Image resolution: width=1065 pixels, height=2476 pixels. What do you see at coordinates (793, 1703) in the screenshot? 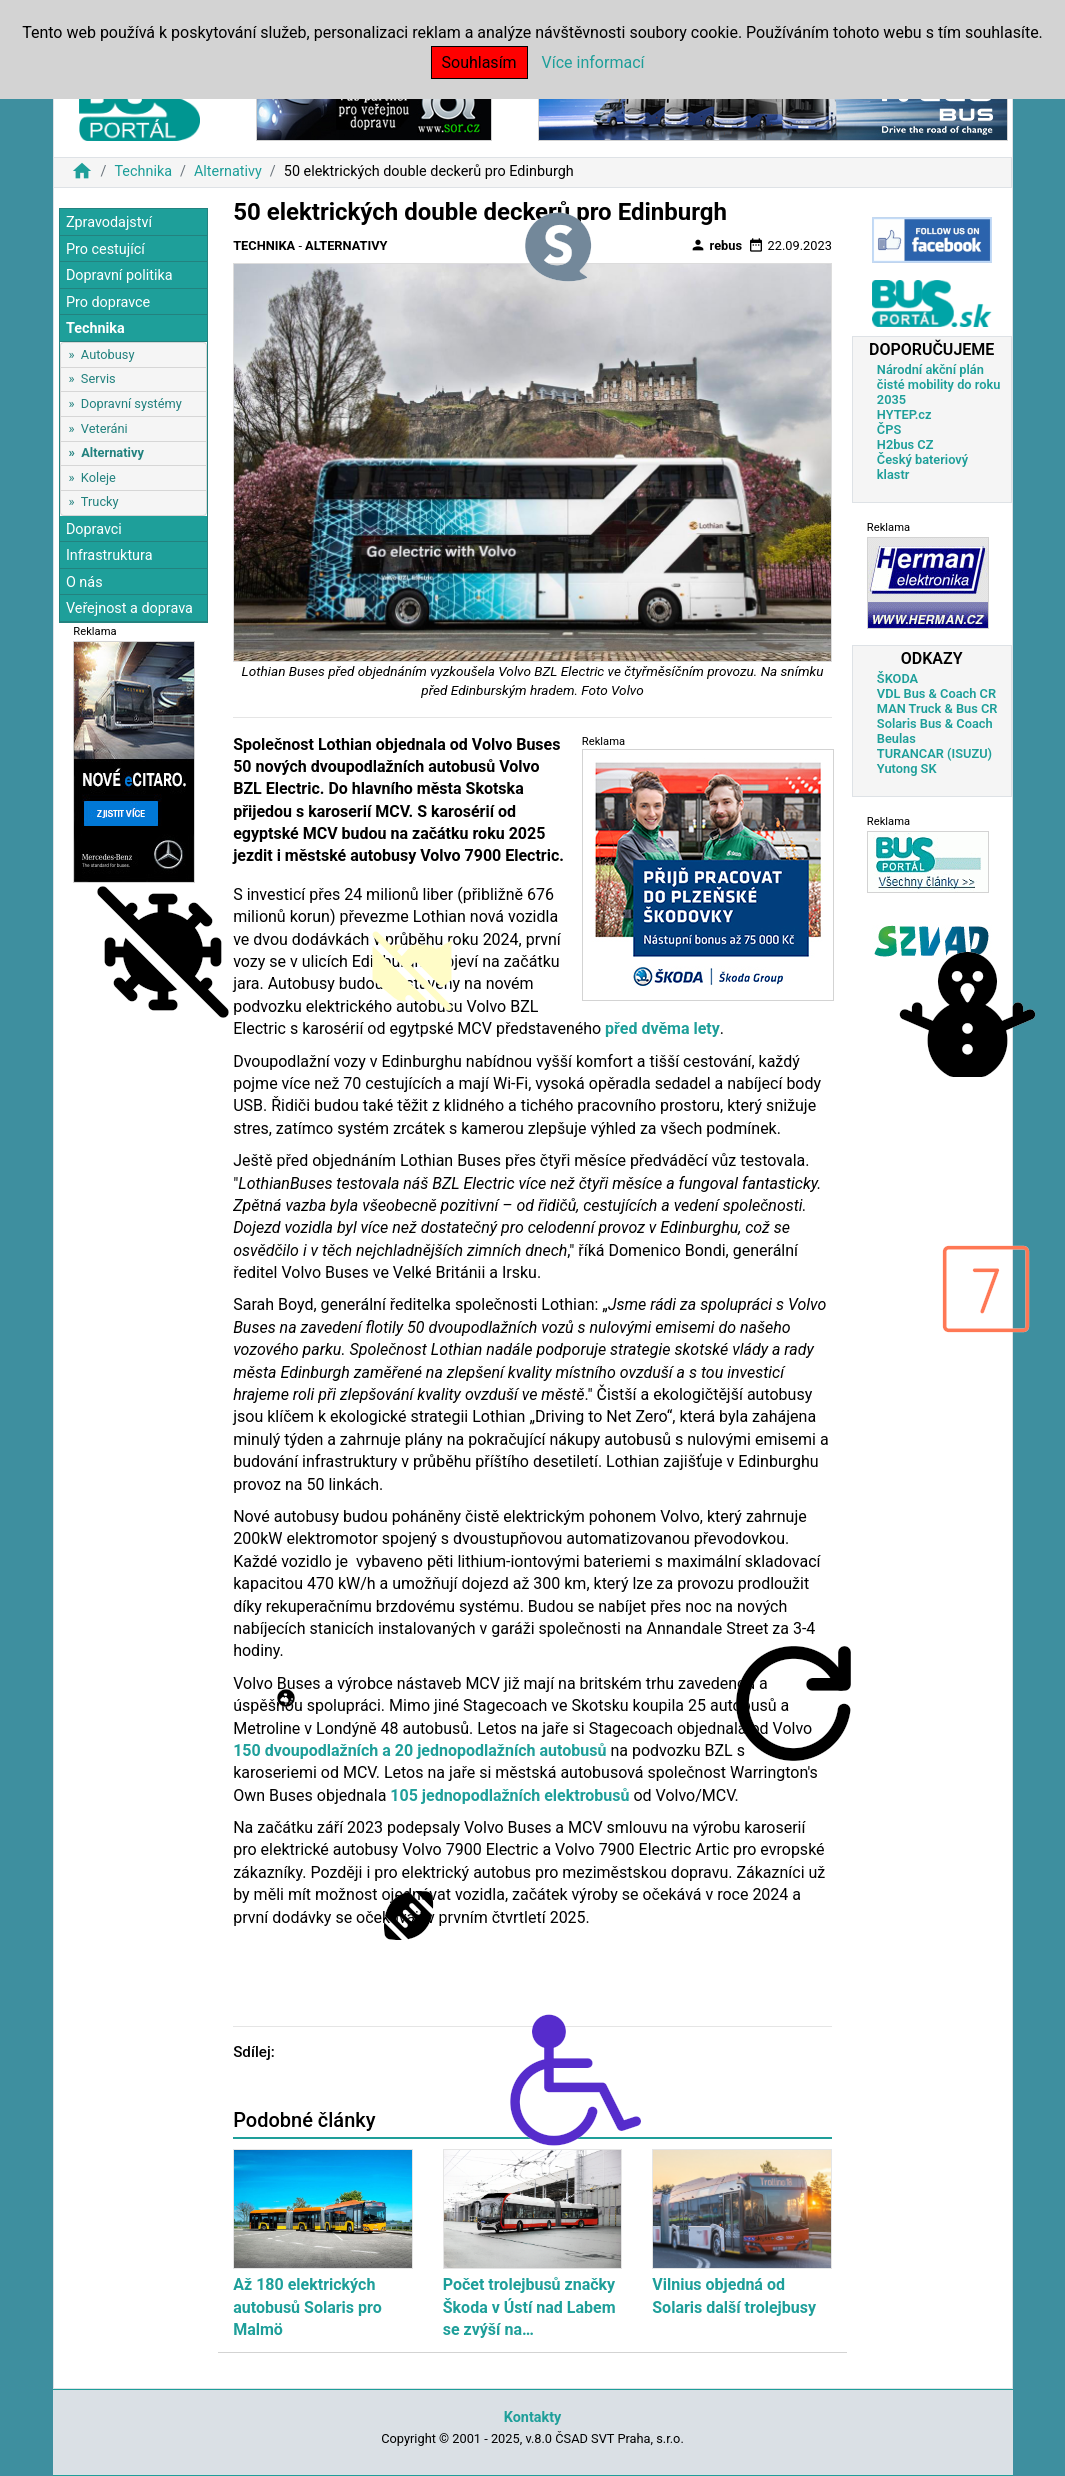
I see `refresh the current page or content` at bounding box center [793, 1703].